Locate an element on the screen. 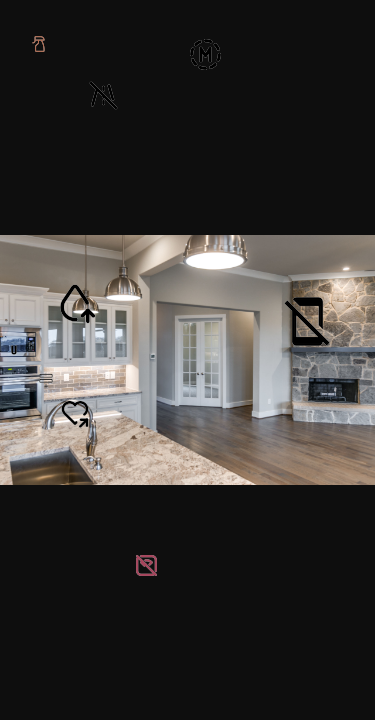  indicates an item starting with the letter u is located at coordinates (14, 350).